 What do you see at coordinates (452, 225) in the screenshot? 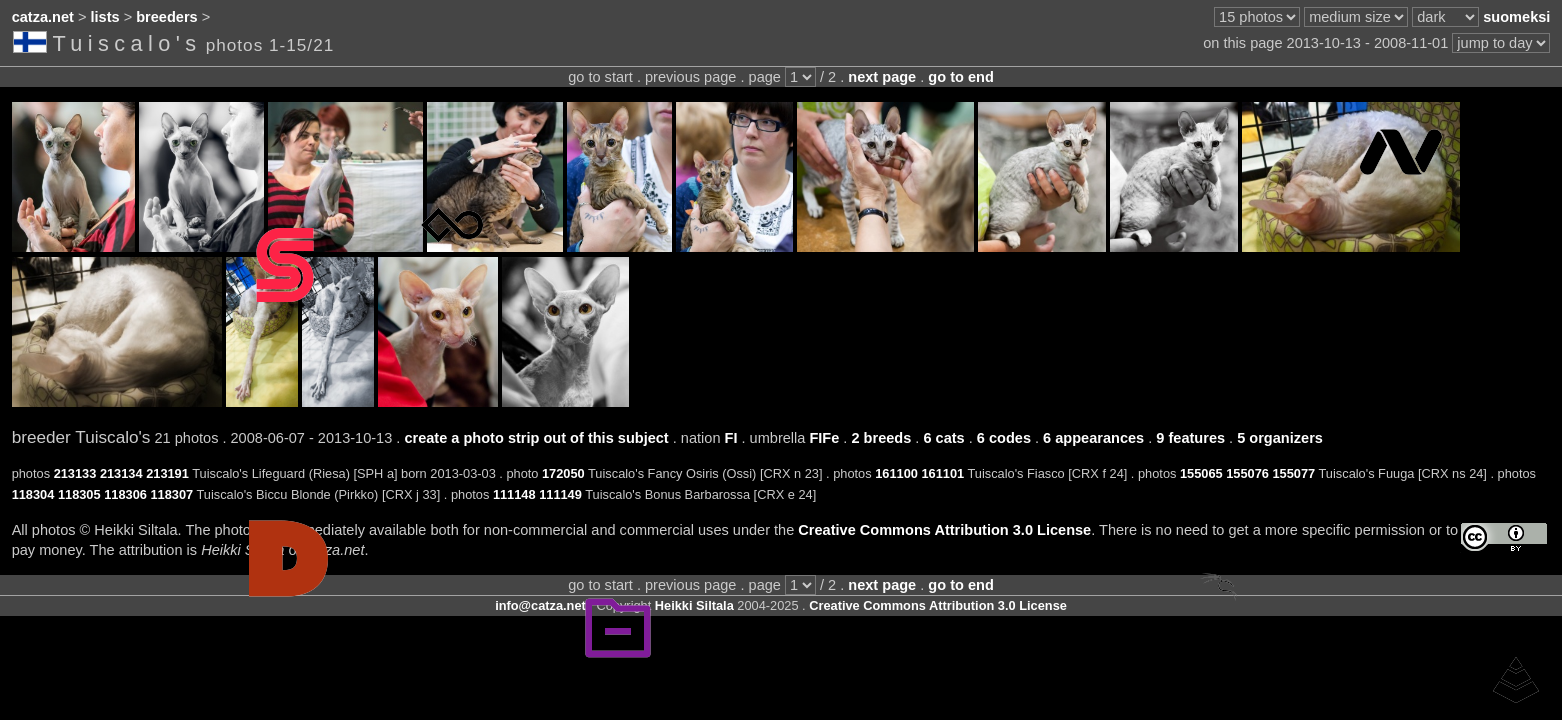
I see `open the Showpad app` at bounding box center [452, 225].